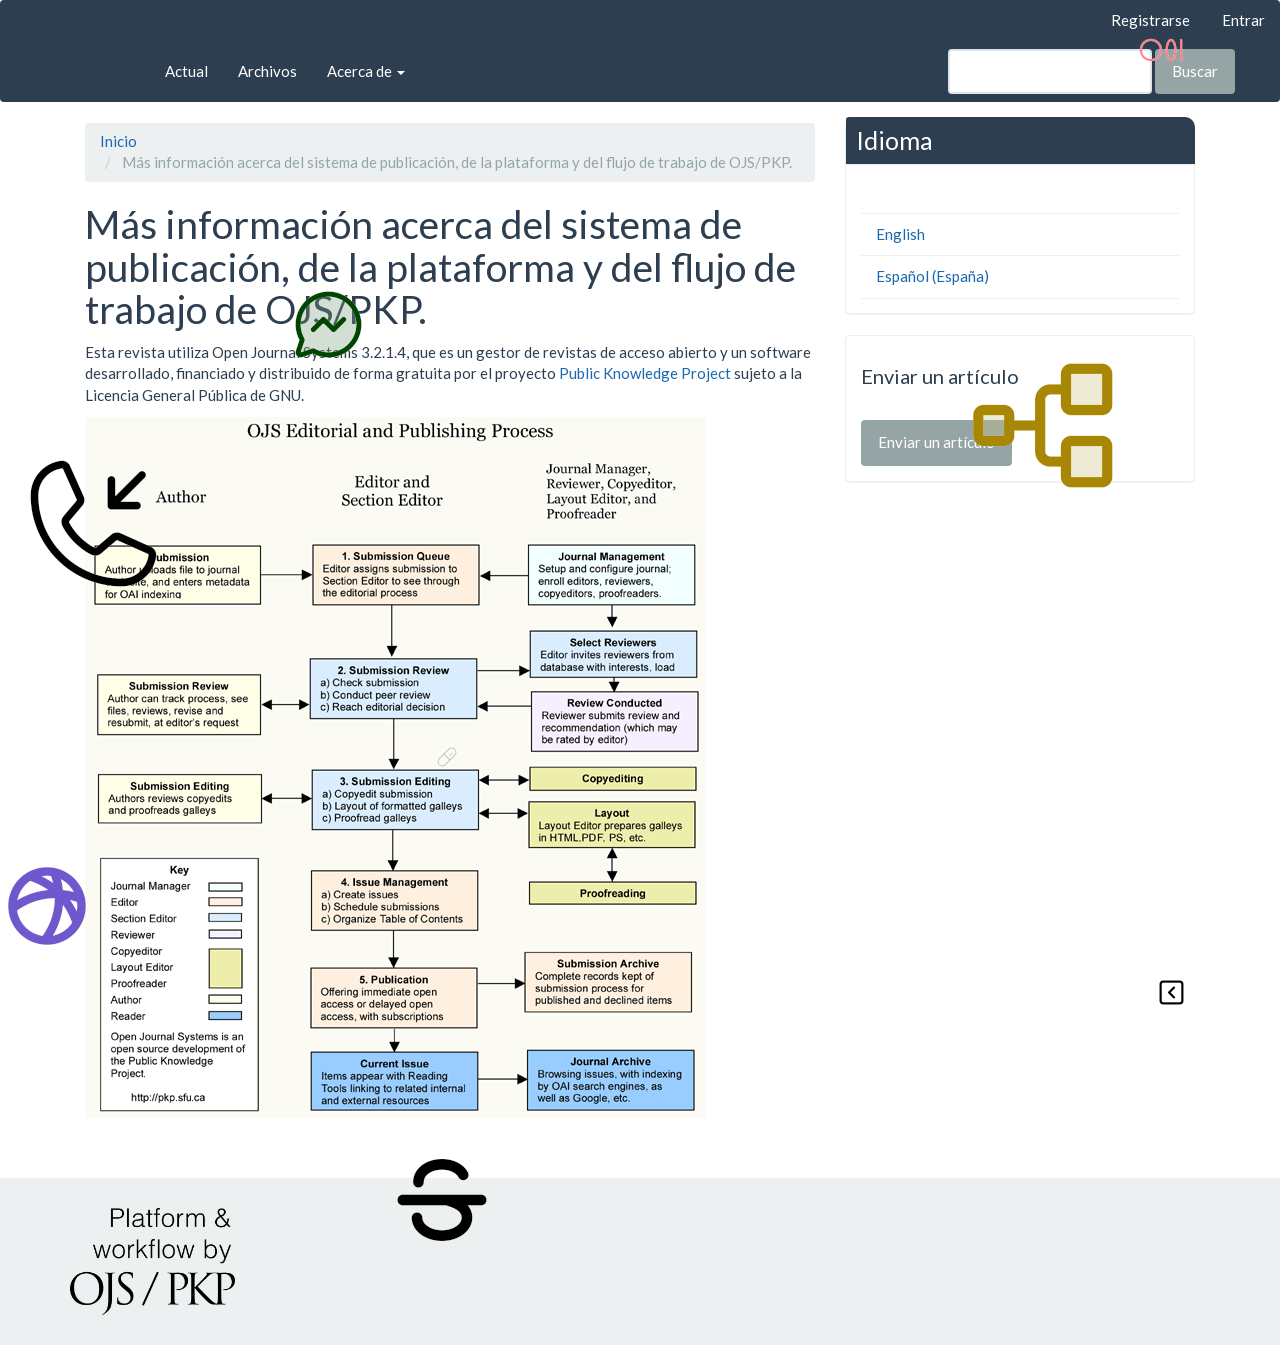 The image size is (1280, 1345). I want to click on apply strikethrough formatting to selected text, so click(442, 1200).